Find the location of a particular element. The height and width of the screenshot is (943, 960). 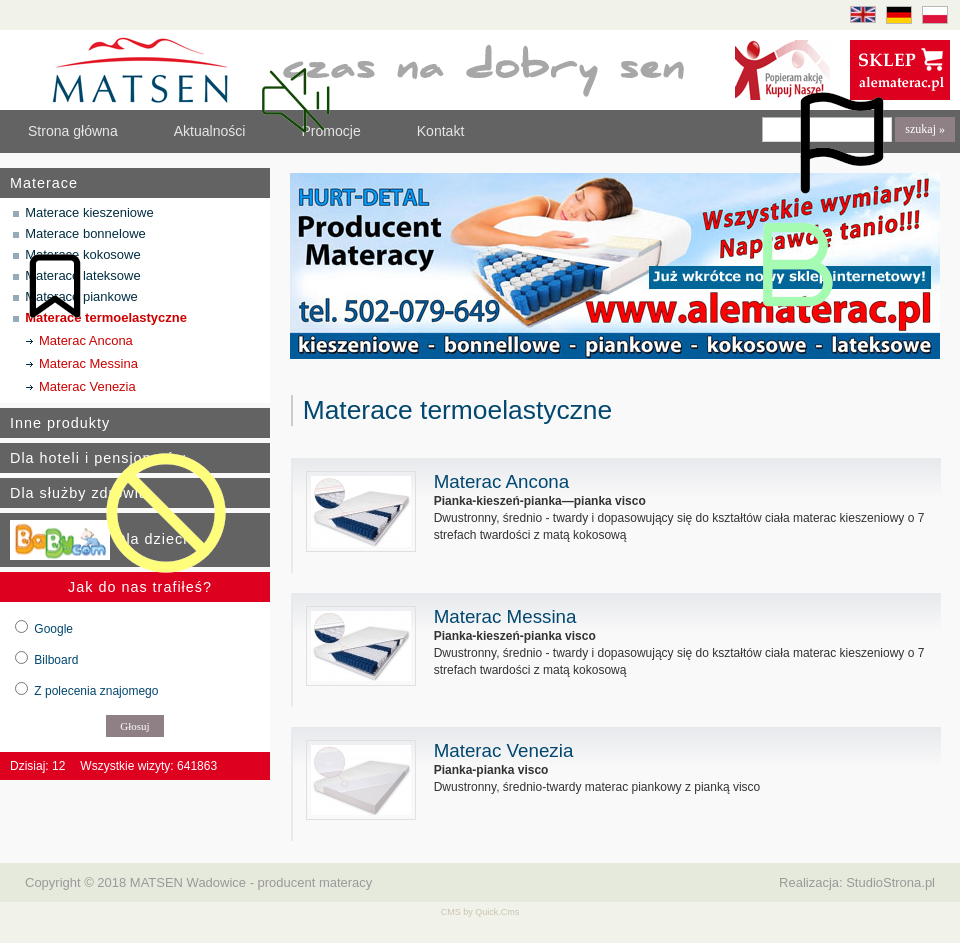

flag or report content is located at coordinates (842, 143).